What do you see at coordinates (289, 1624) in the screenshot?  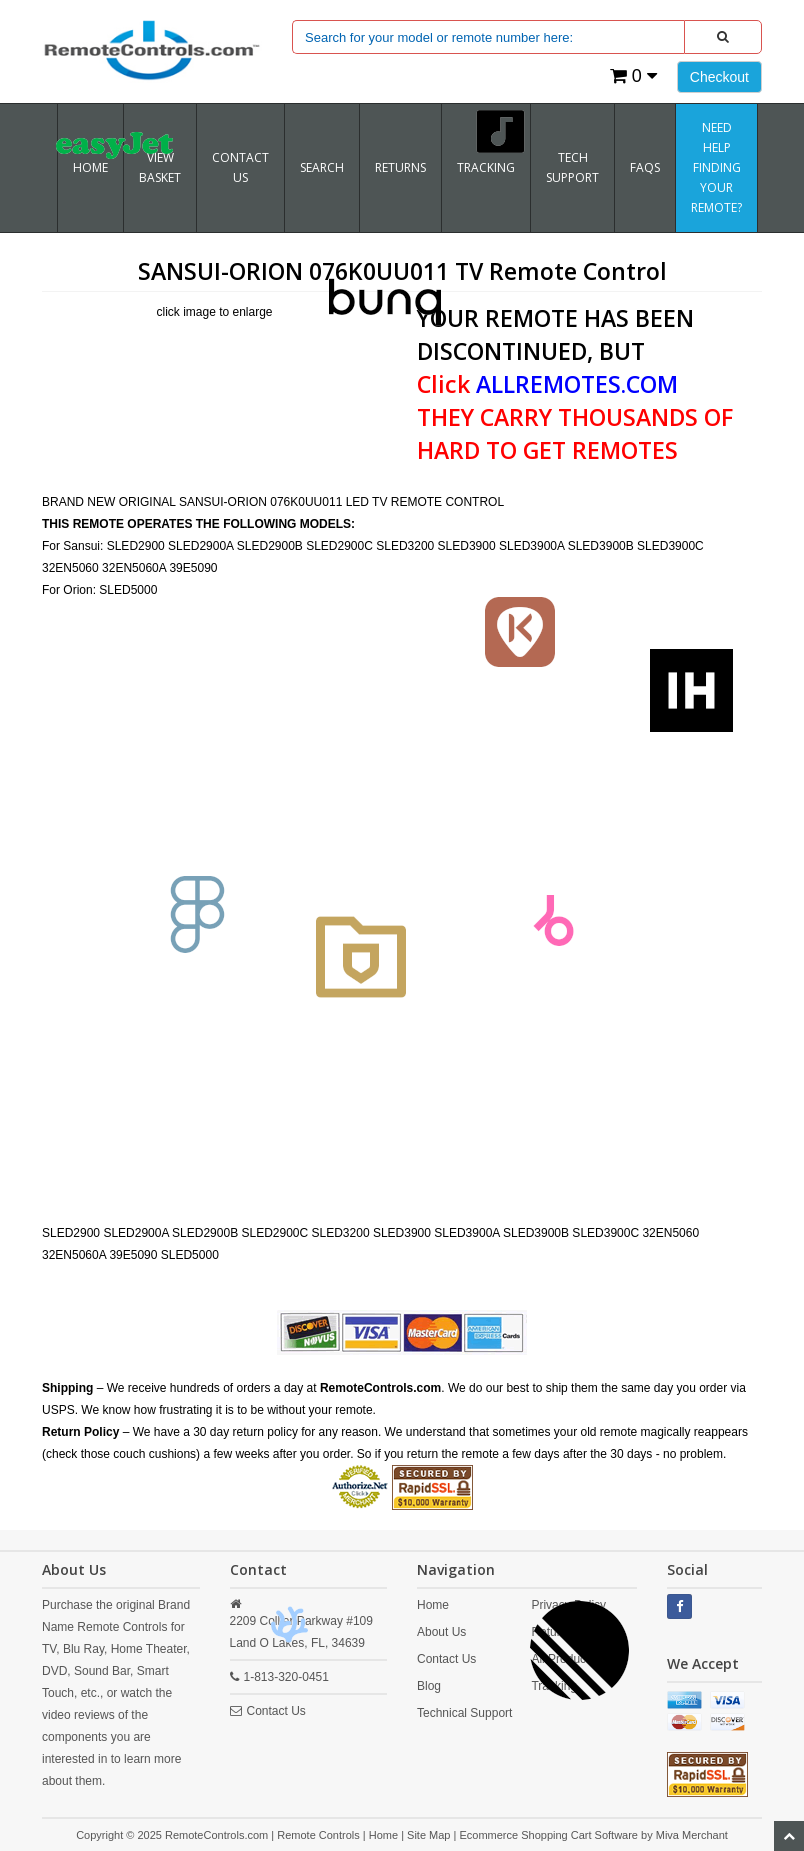 I see `open VSCodium application` at bounding box center [289, 1624].